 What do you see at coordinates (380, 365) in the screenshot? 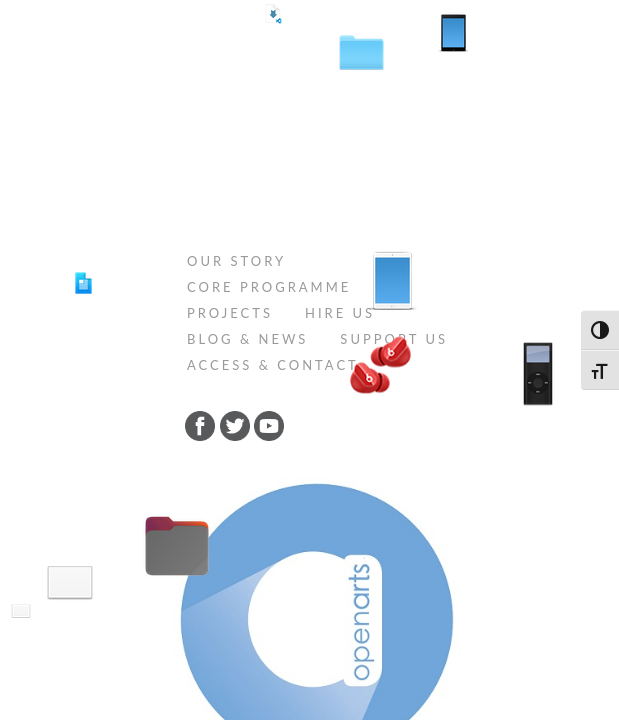
I see `beats earbuds bluetooth device icon` at bounding box center [380, 365].